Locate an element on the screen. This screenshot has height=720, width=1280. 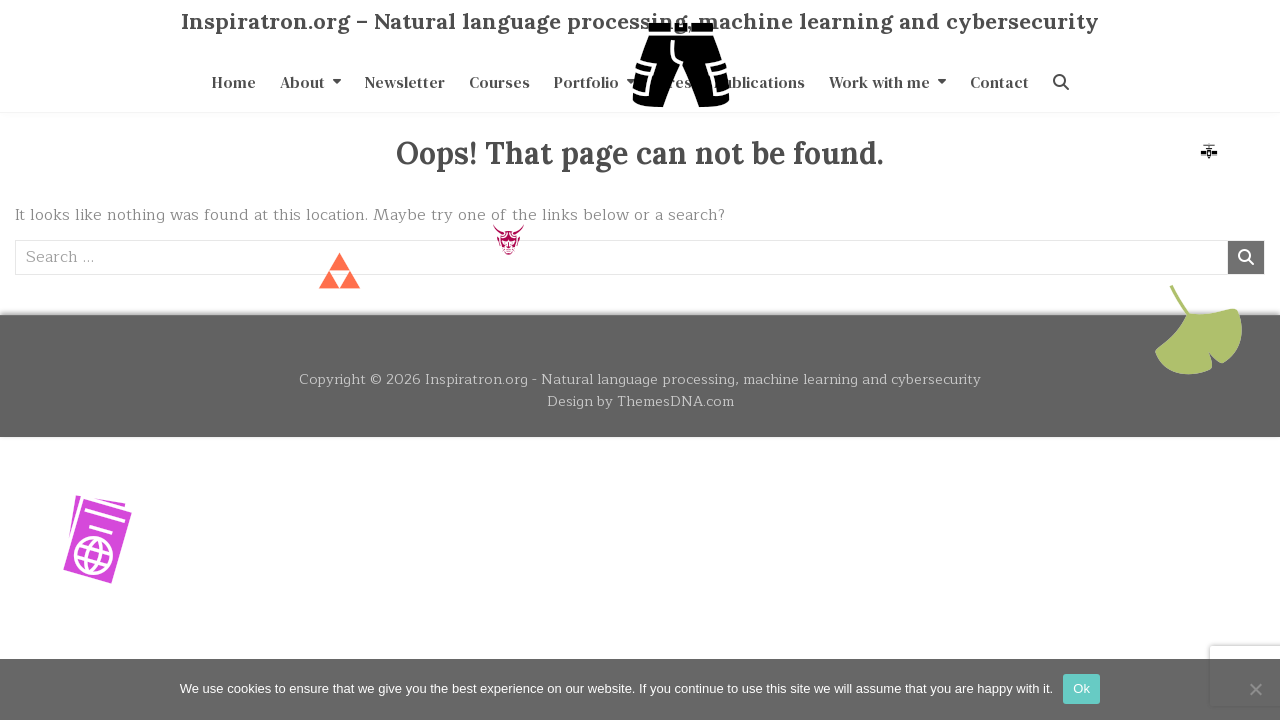
view passport or travel documents is located at coordinates (97, 539).